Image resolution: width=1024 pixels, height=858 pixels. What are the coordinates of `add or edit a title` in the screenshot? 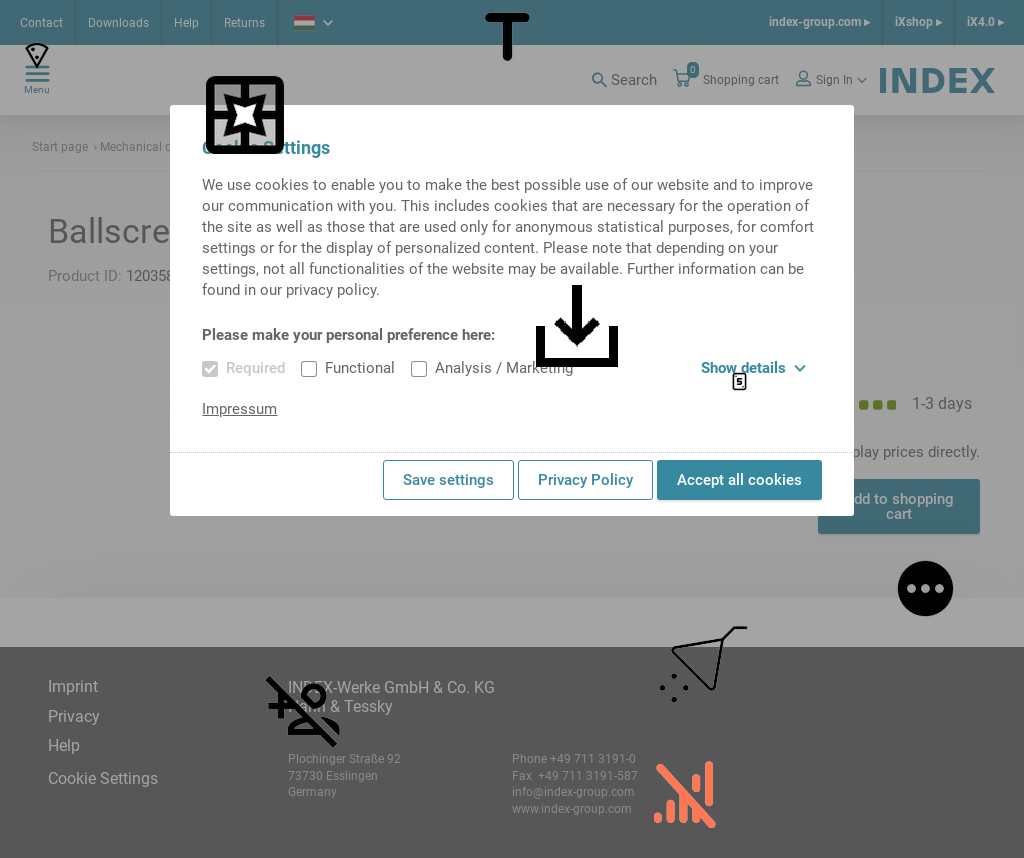 It's located at (507, 38).